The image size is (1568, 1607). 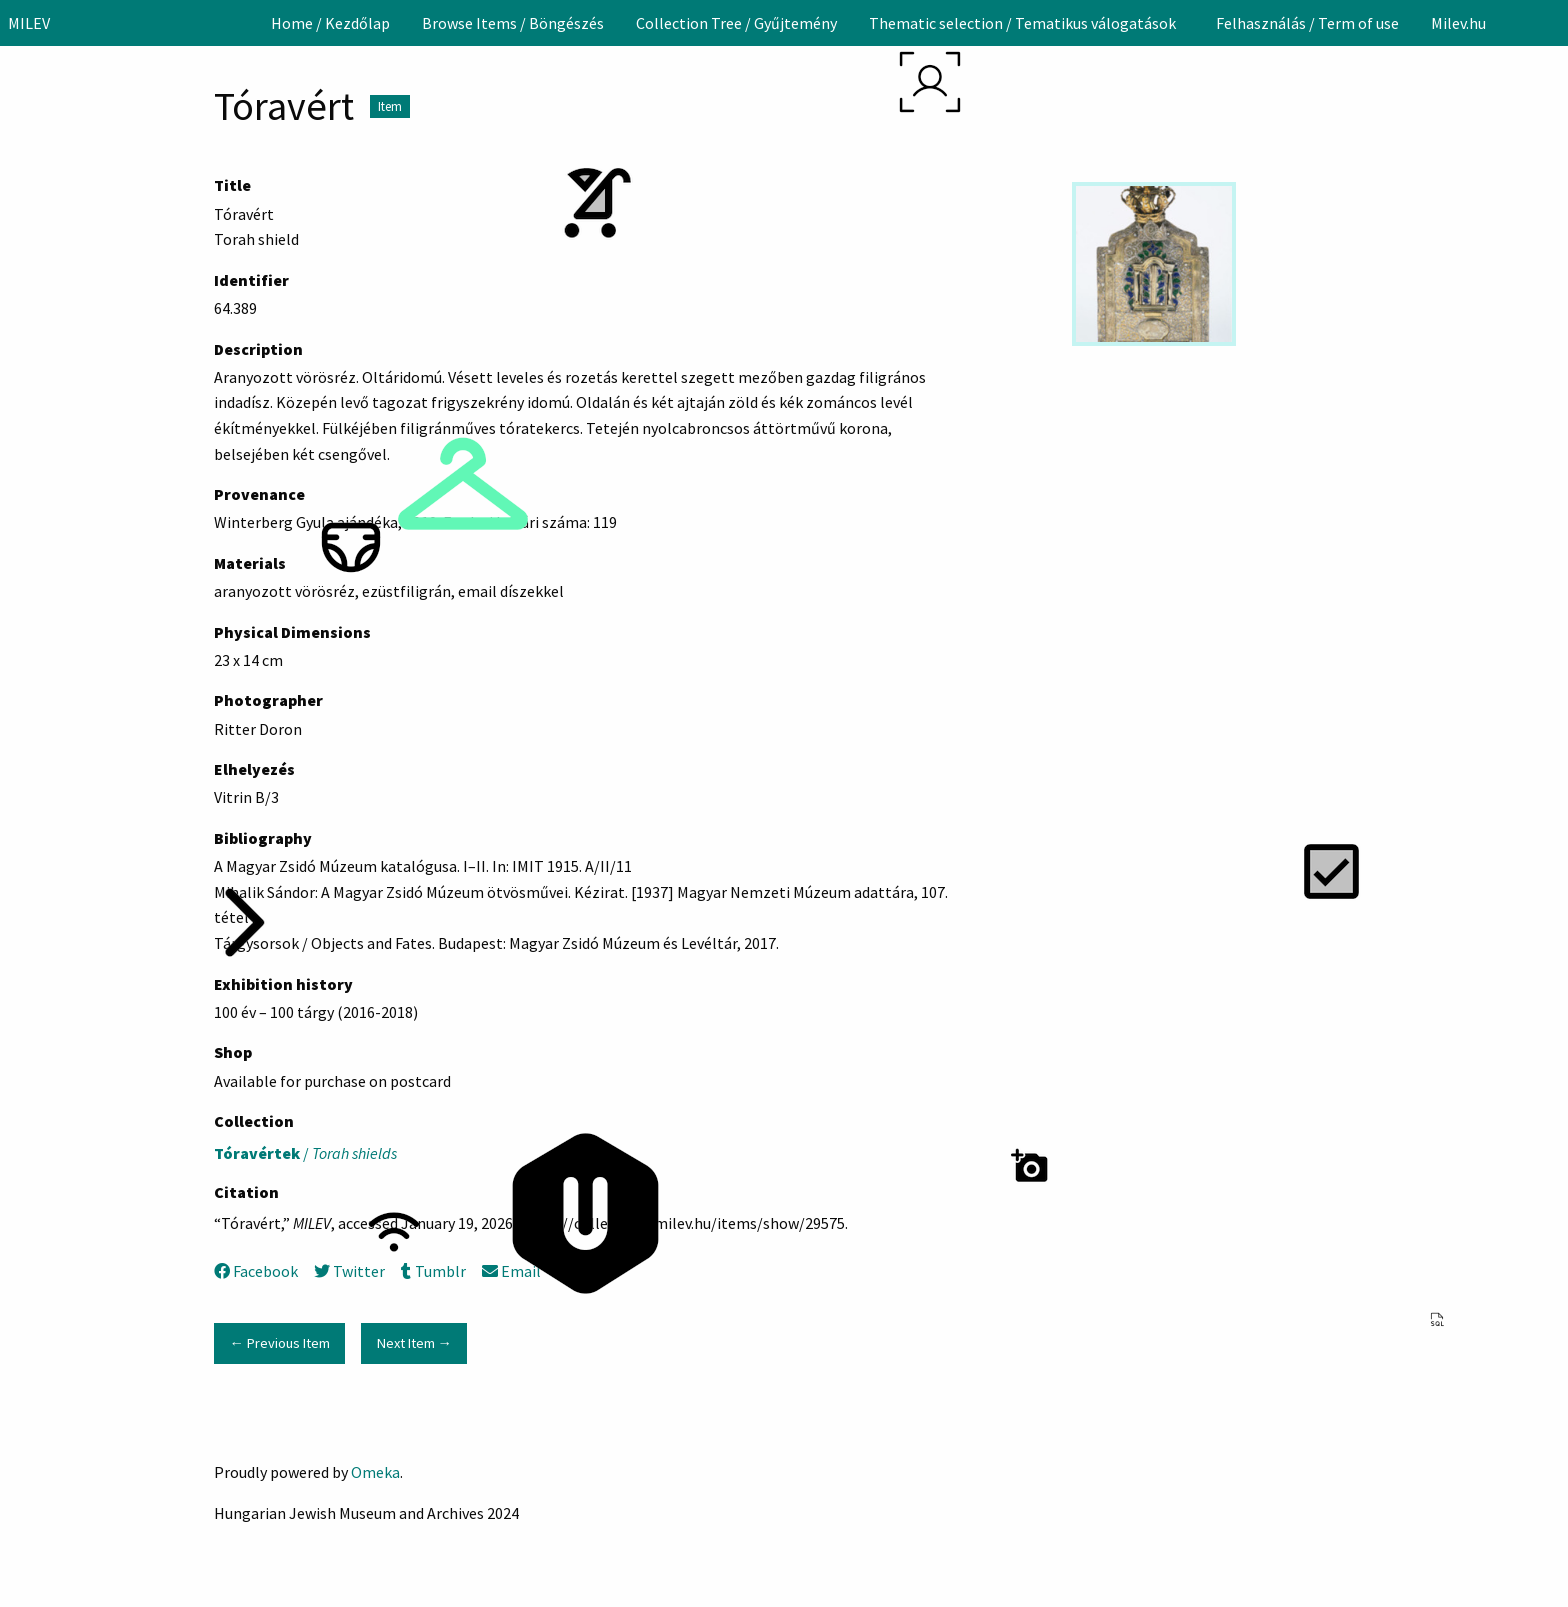 I want to click on select or confirm an option, so click(x=1331, y=871).